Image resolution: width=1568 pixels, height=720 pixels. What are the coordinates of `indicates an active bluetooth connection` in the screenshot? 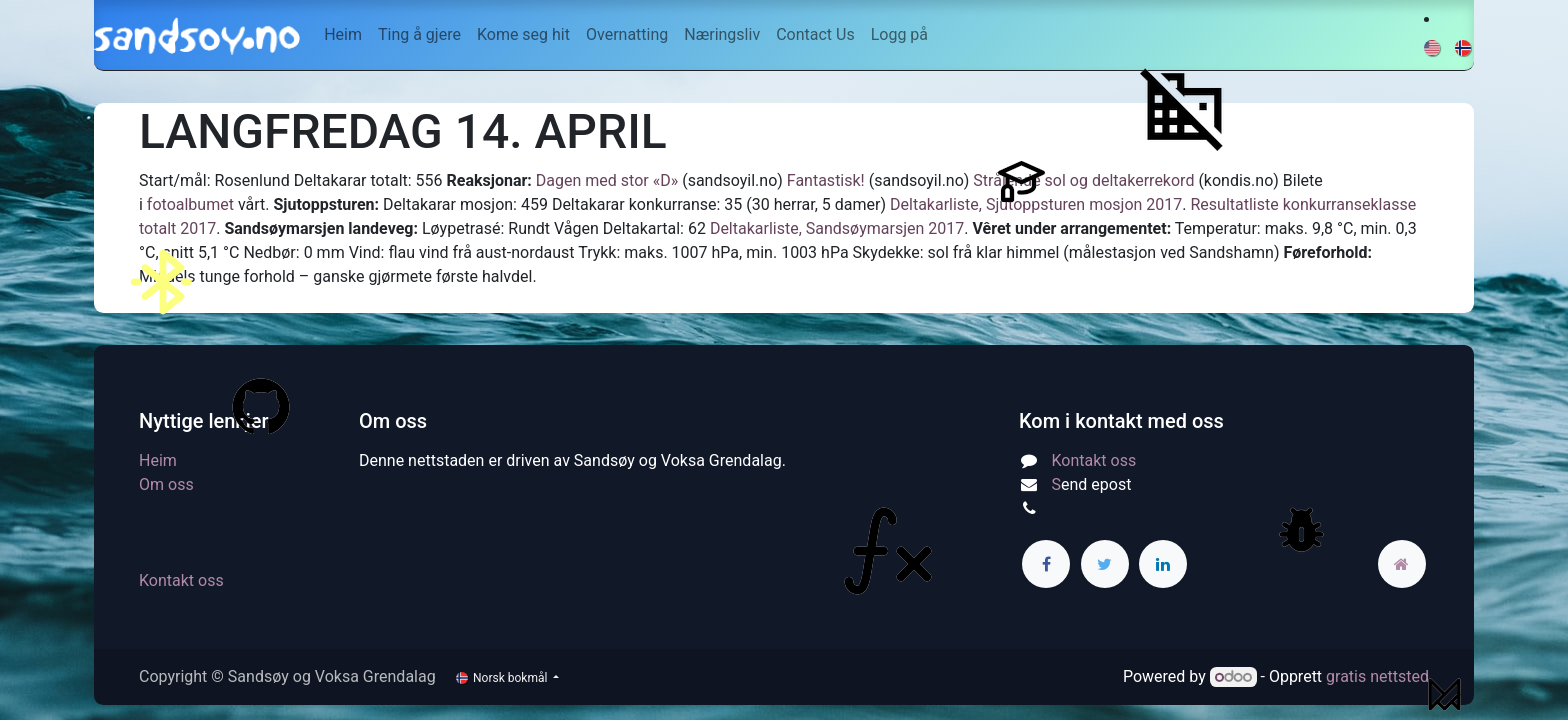 It's located at (163, 282).